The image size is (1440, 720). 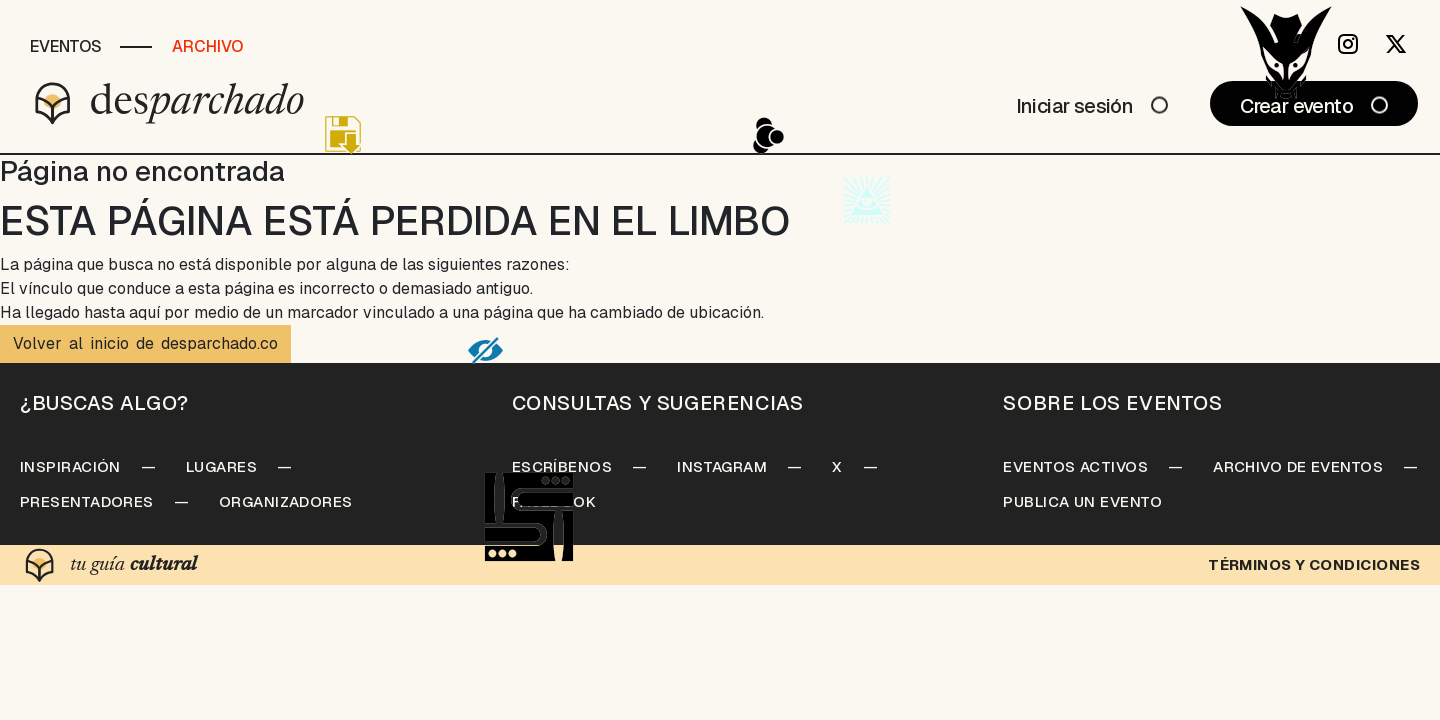 What do you see at coordinates (485, 350) in the screenshot?
I see `hide content or toggle visibility off` at bounding box center [485, 350].